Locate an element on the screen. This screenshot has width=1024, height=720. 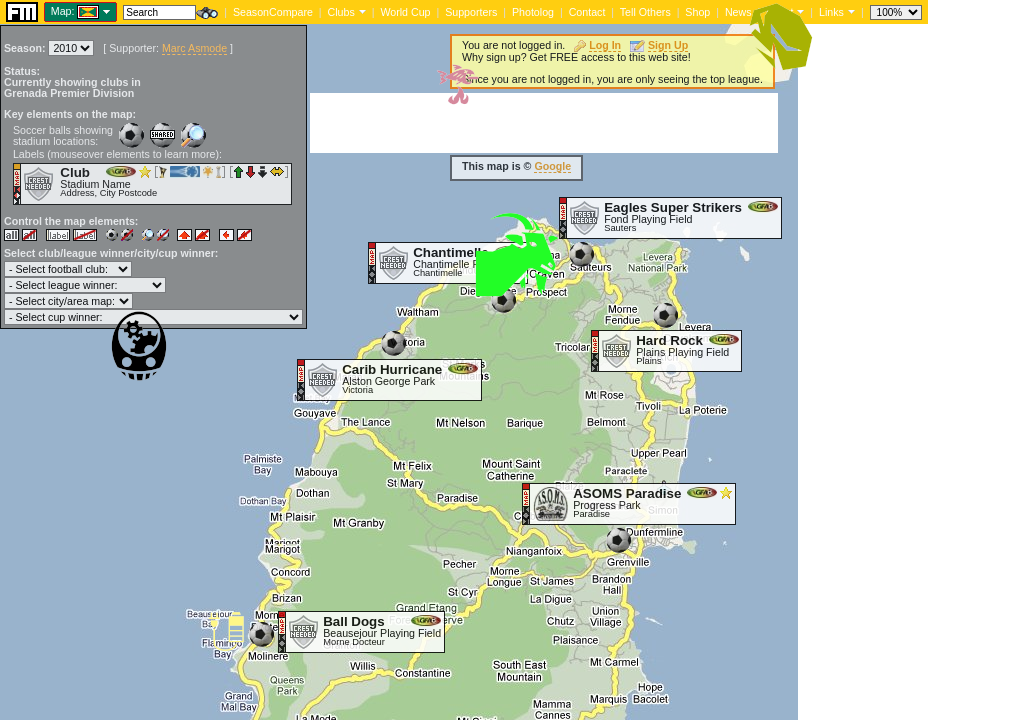
cooked fish item in game inventory is located at coordinates (457, 84).